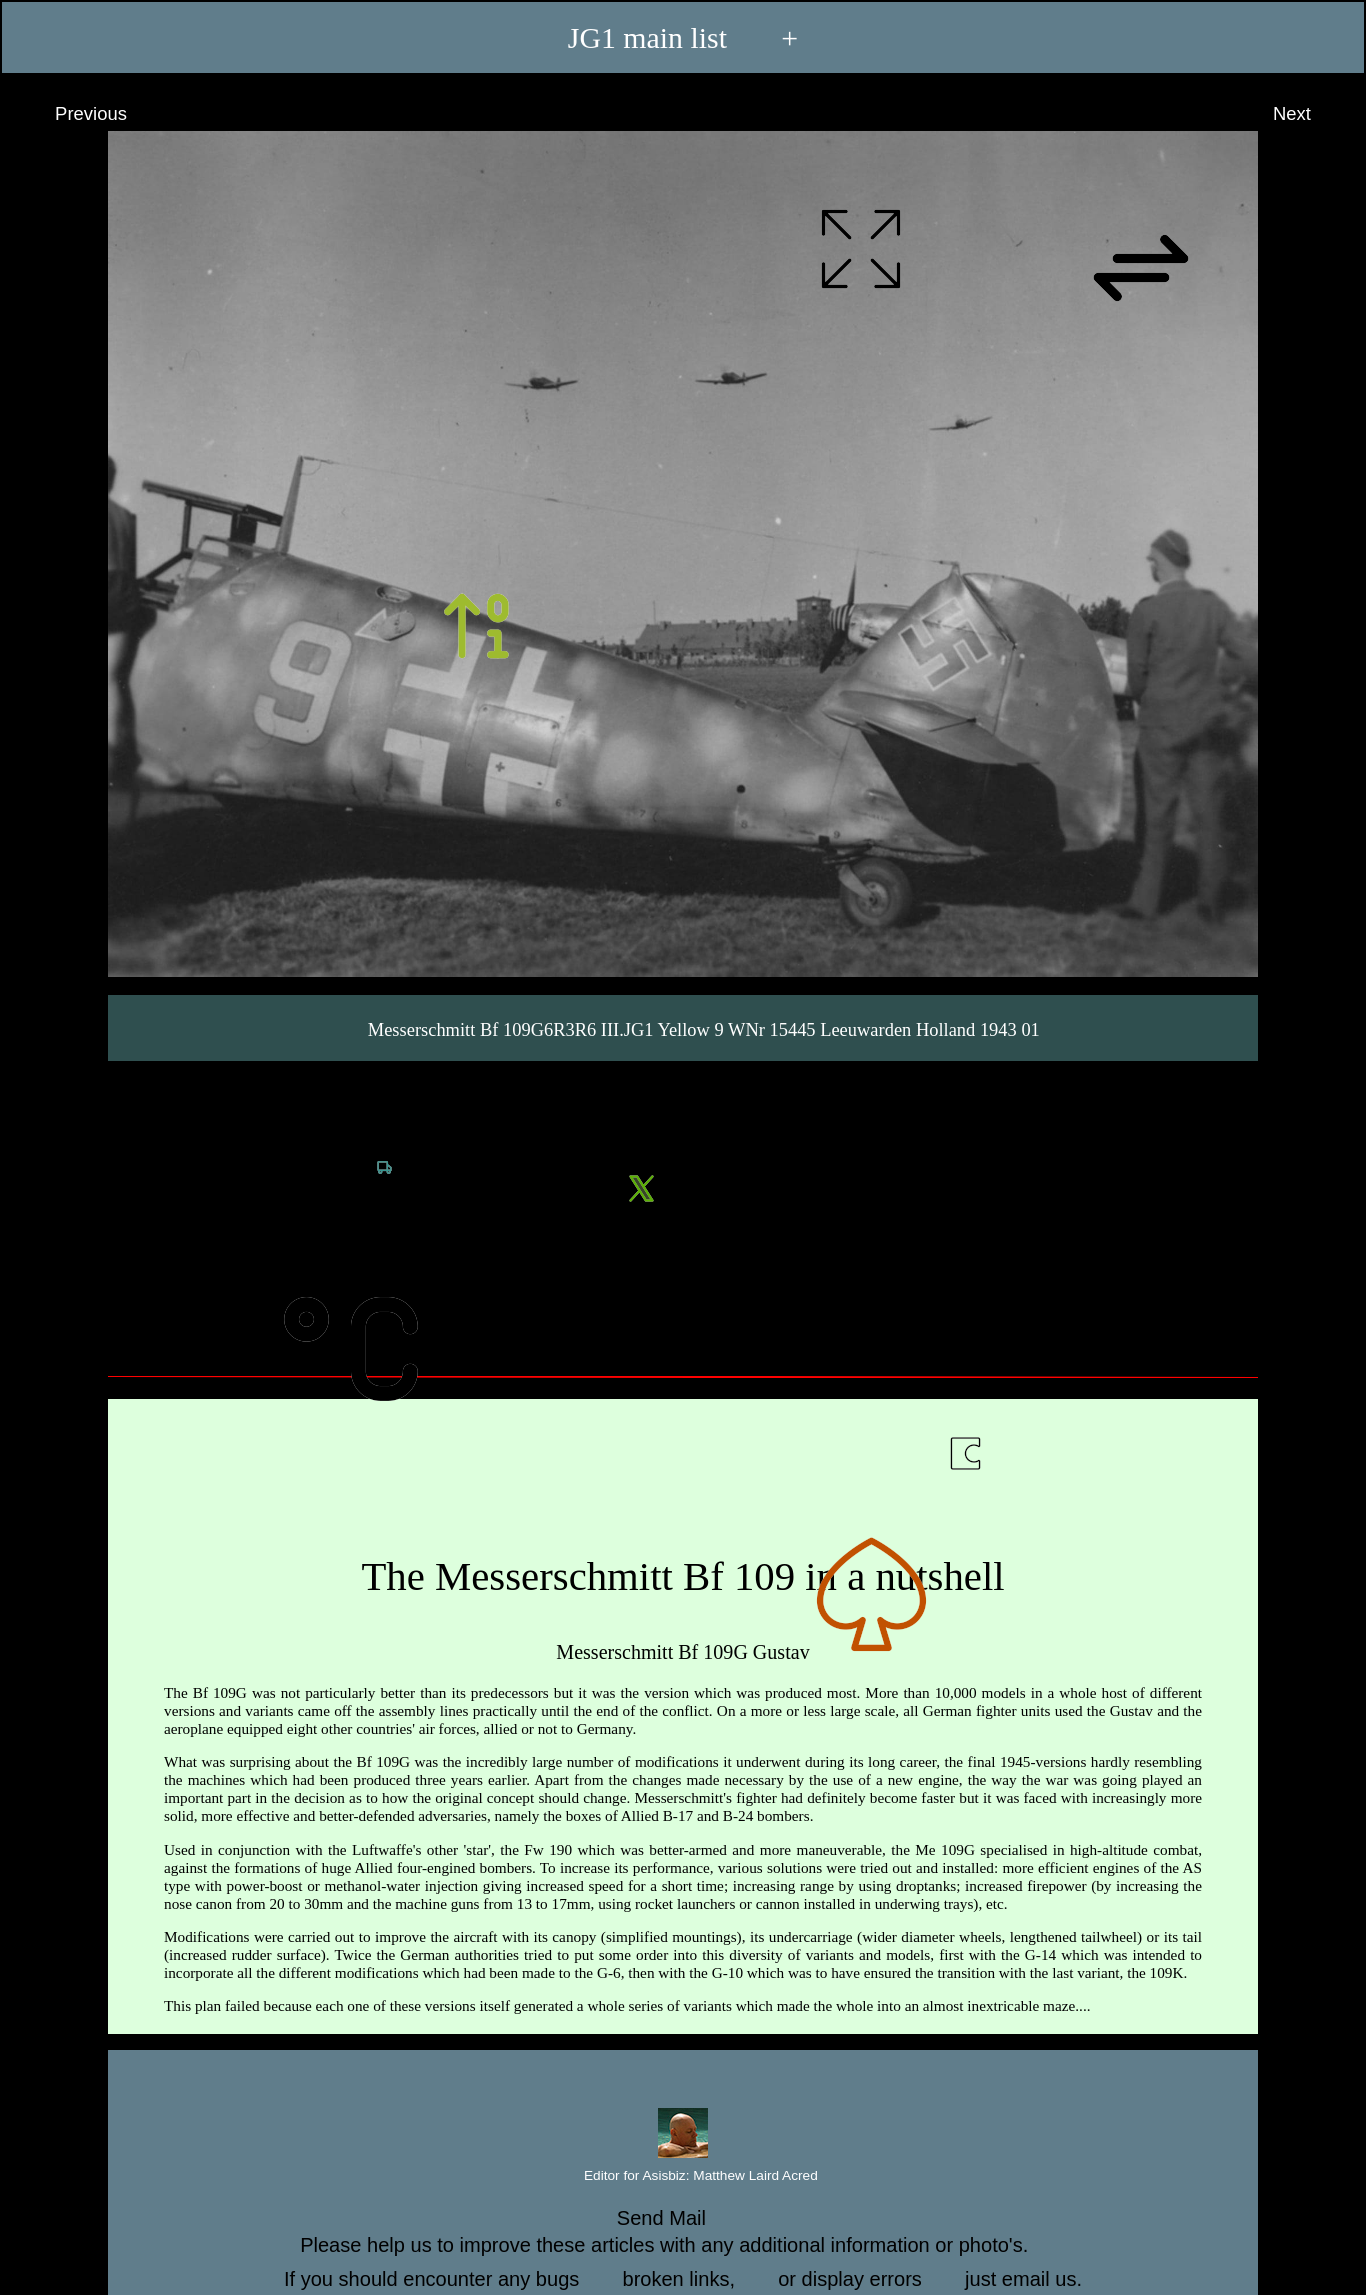 The height and width of the screenshot is (2295, 1366). What do you see at coordinates (480, 626) in the screenshot?
I see `sort in ascending numerical order` at bounding box center [480, 626].